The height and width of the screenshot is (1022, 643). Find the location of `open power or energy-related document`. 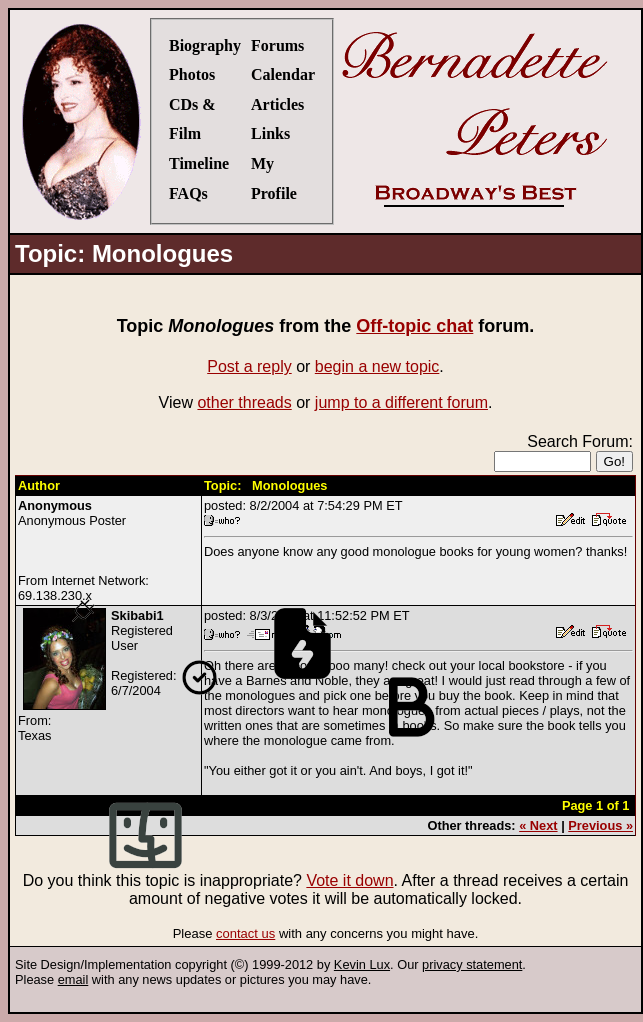

open power or energy-related document is located at coordinates (302, 643).